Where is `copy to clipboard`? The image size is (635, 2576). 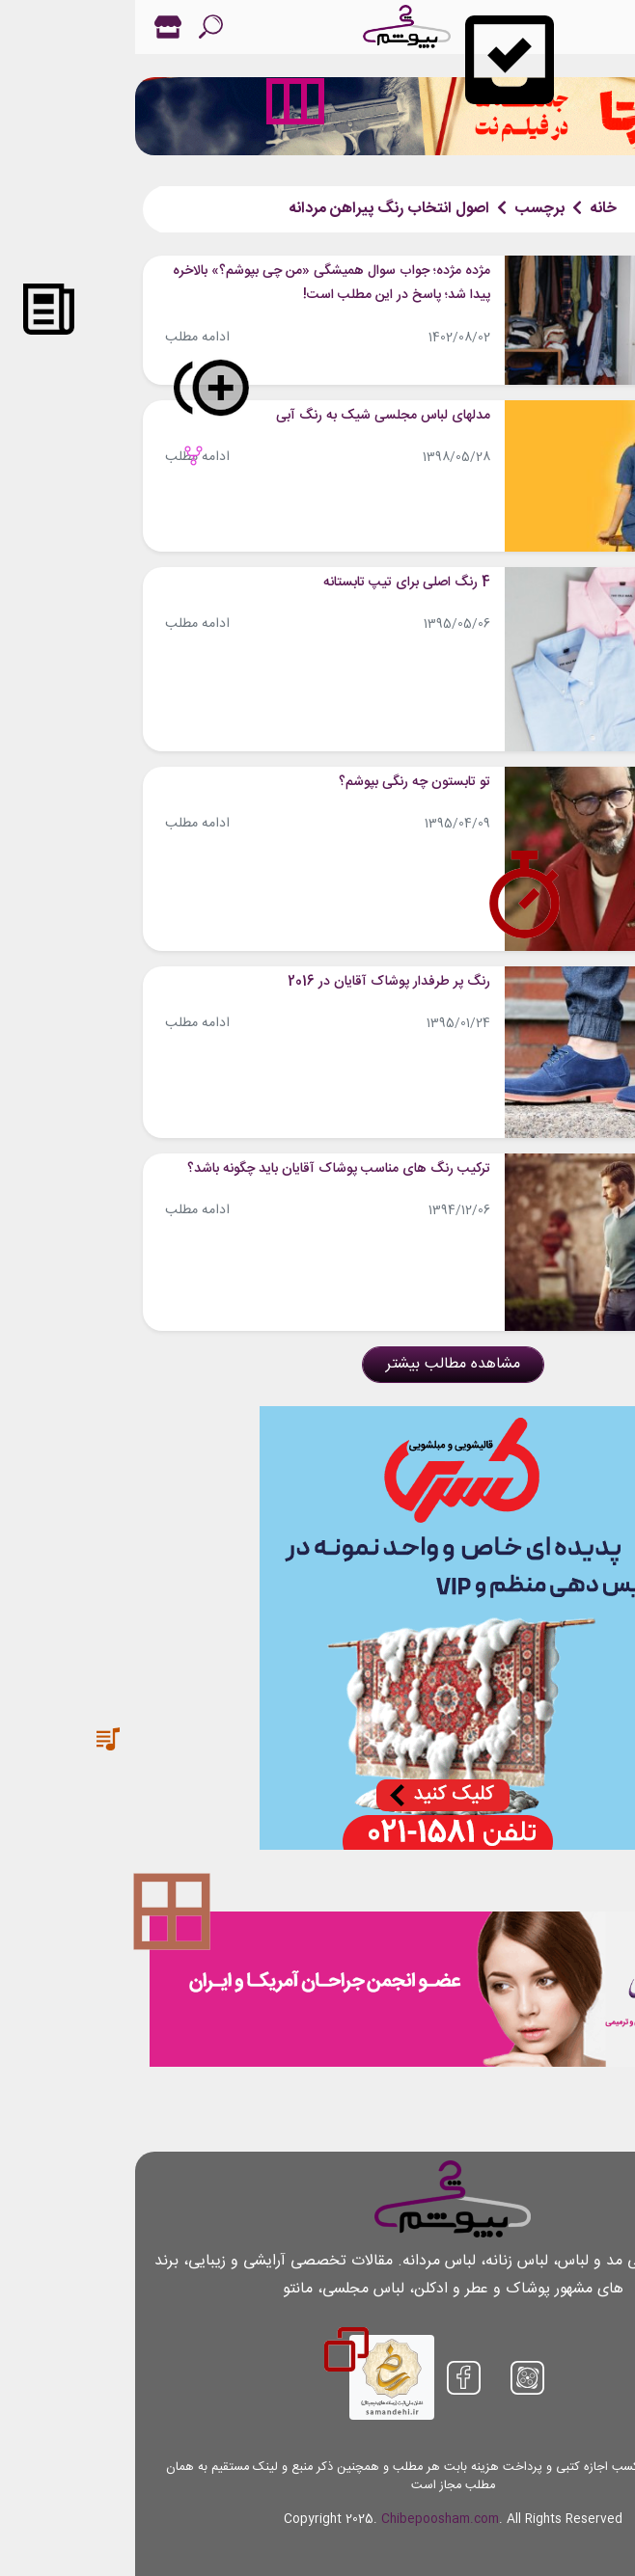 copy to clipboard is located at coordinates (346, 2349).